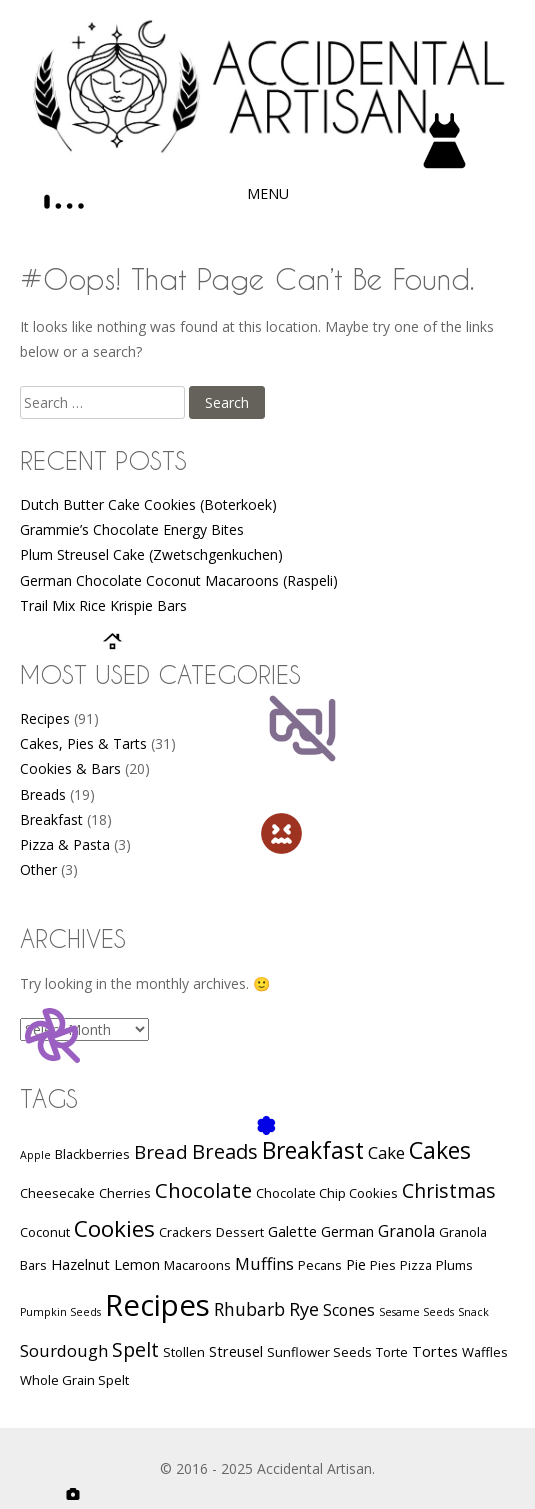 The height and width of the screenshot is (1509, 535). What do you see at coordinates (266, 1125) in the screenshot?
I see `indicates a michelin-starred restaurant or venue` at bounding box center [266, 1125].